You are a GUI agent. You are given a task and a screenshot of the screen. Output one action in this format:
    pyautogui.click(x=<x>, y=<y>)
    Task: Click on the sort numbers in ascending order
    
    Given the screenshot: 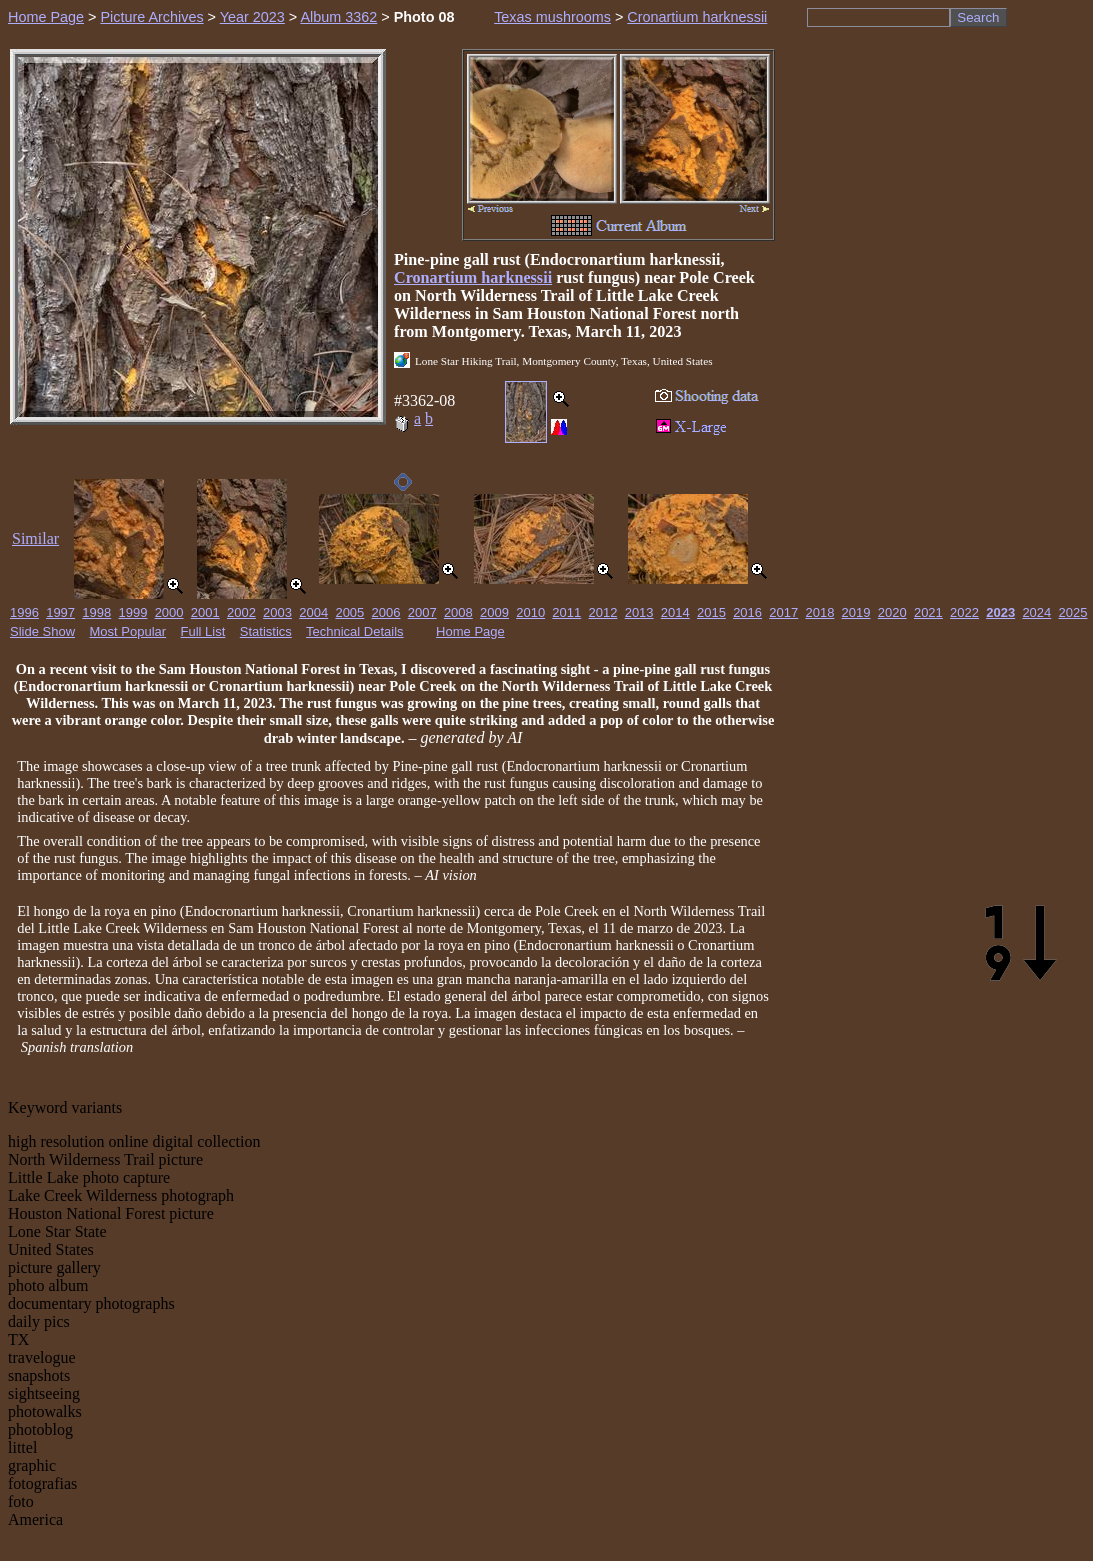 What is the action you would take?
    pyautogui.click(x=1015, y=943)
    